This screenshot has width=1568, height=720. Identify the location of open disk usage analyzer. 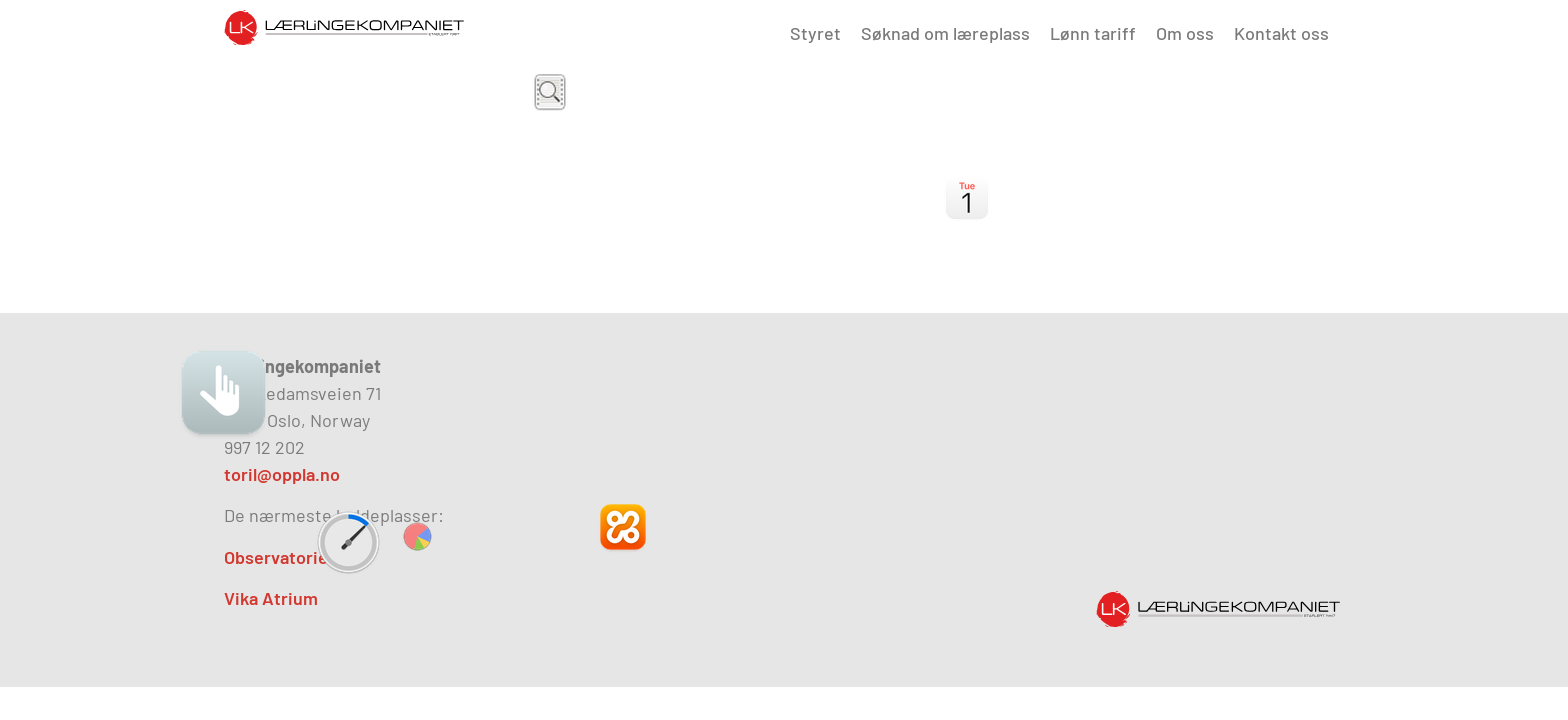
(417, 536).